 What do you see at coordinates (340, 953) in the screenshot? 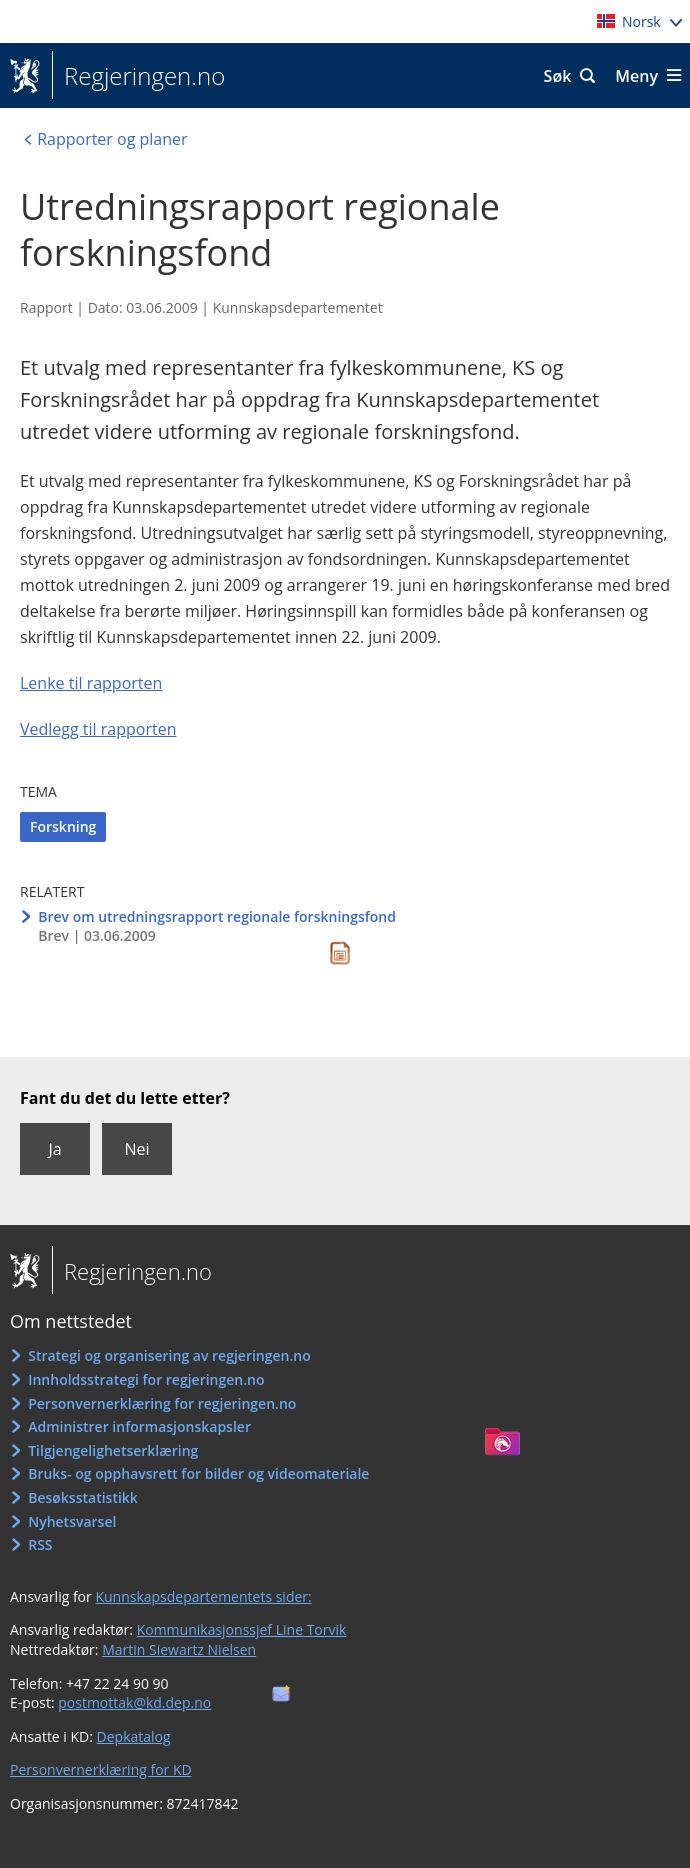
I see `libreoffice impress presentation template file` at bounding box center [340, 953].